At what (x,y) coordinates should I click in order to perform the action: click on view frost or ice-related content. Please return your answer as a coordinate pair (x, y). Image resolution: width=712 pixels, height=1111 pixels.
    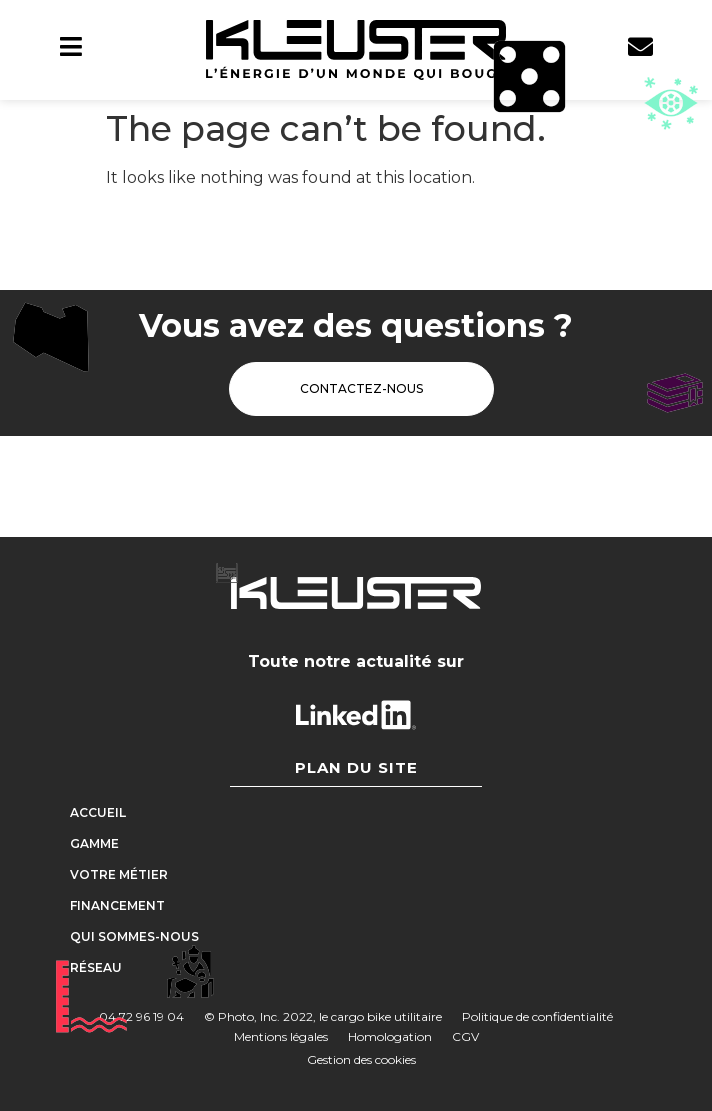
    Looking at the image, I should click on (671, 103).